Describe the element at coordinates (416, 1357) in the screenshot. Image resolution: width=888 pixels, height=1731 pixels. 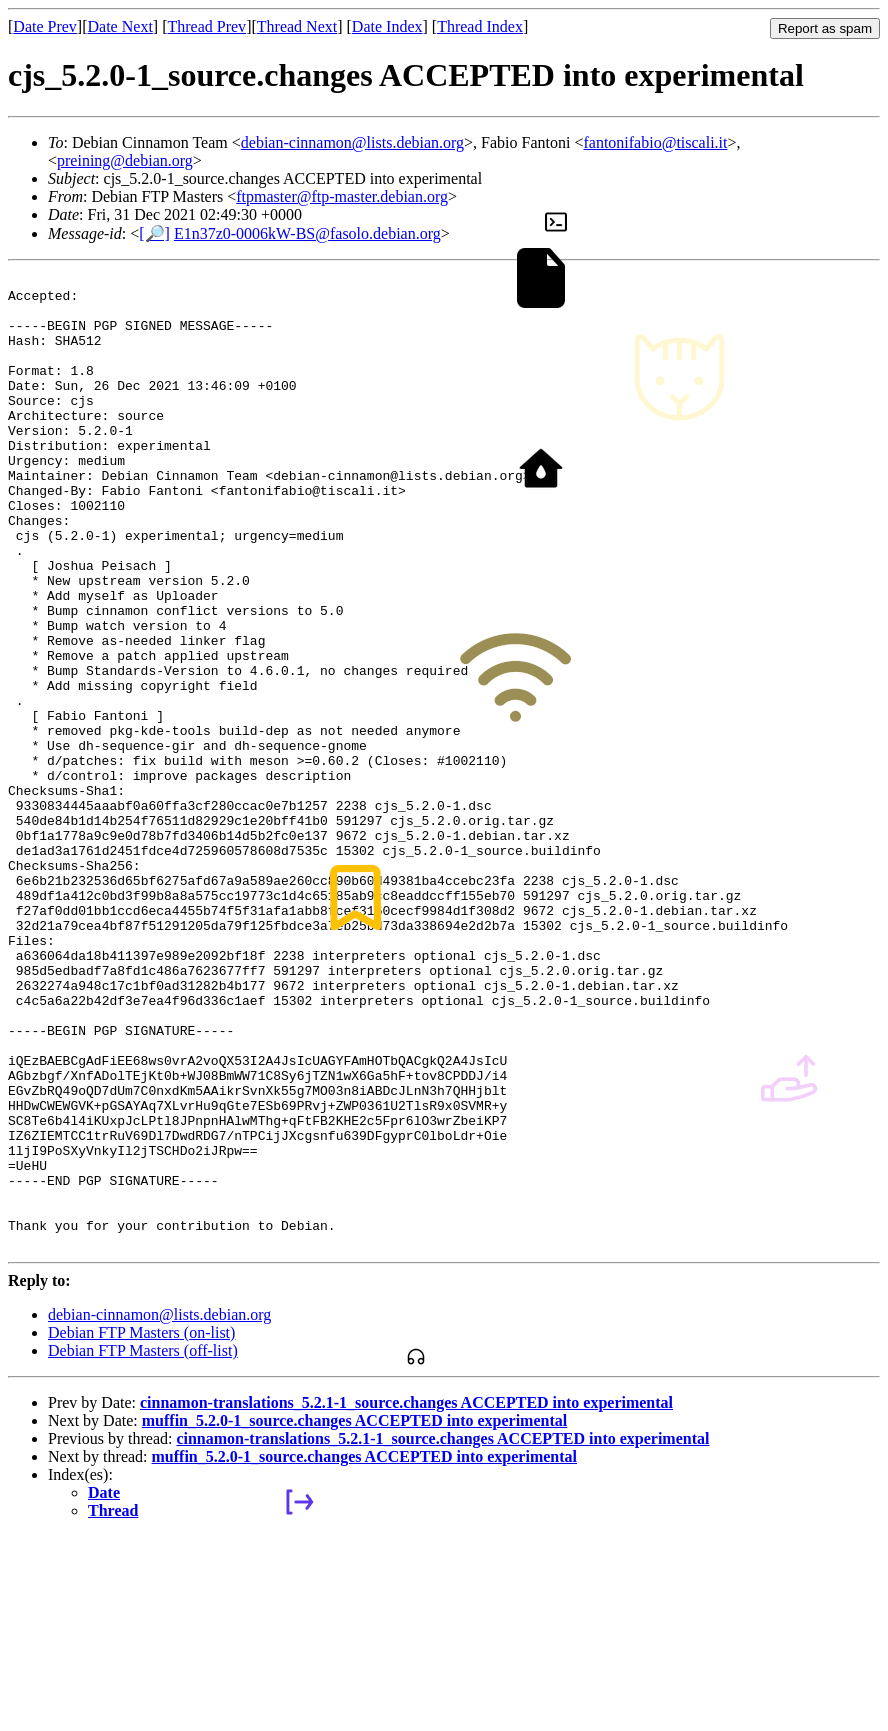
I see `access audio or music settings` at that location.